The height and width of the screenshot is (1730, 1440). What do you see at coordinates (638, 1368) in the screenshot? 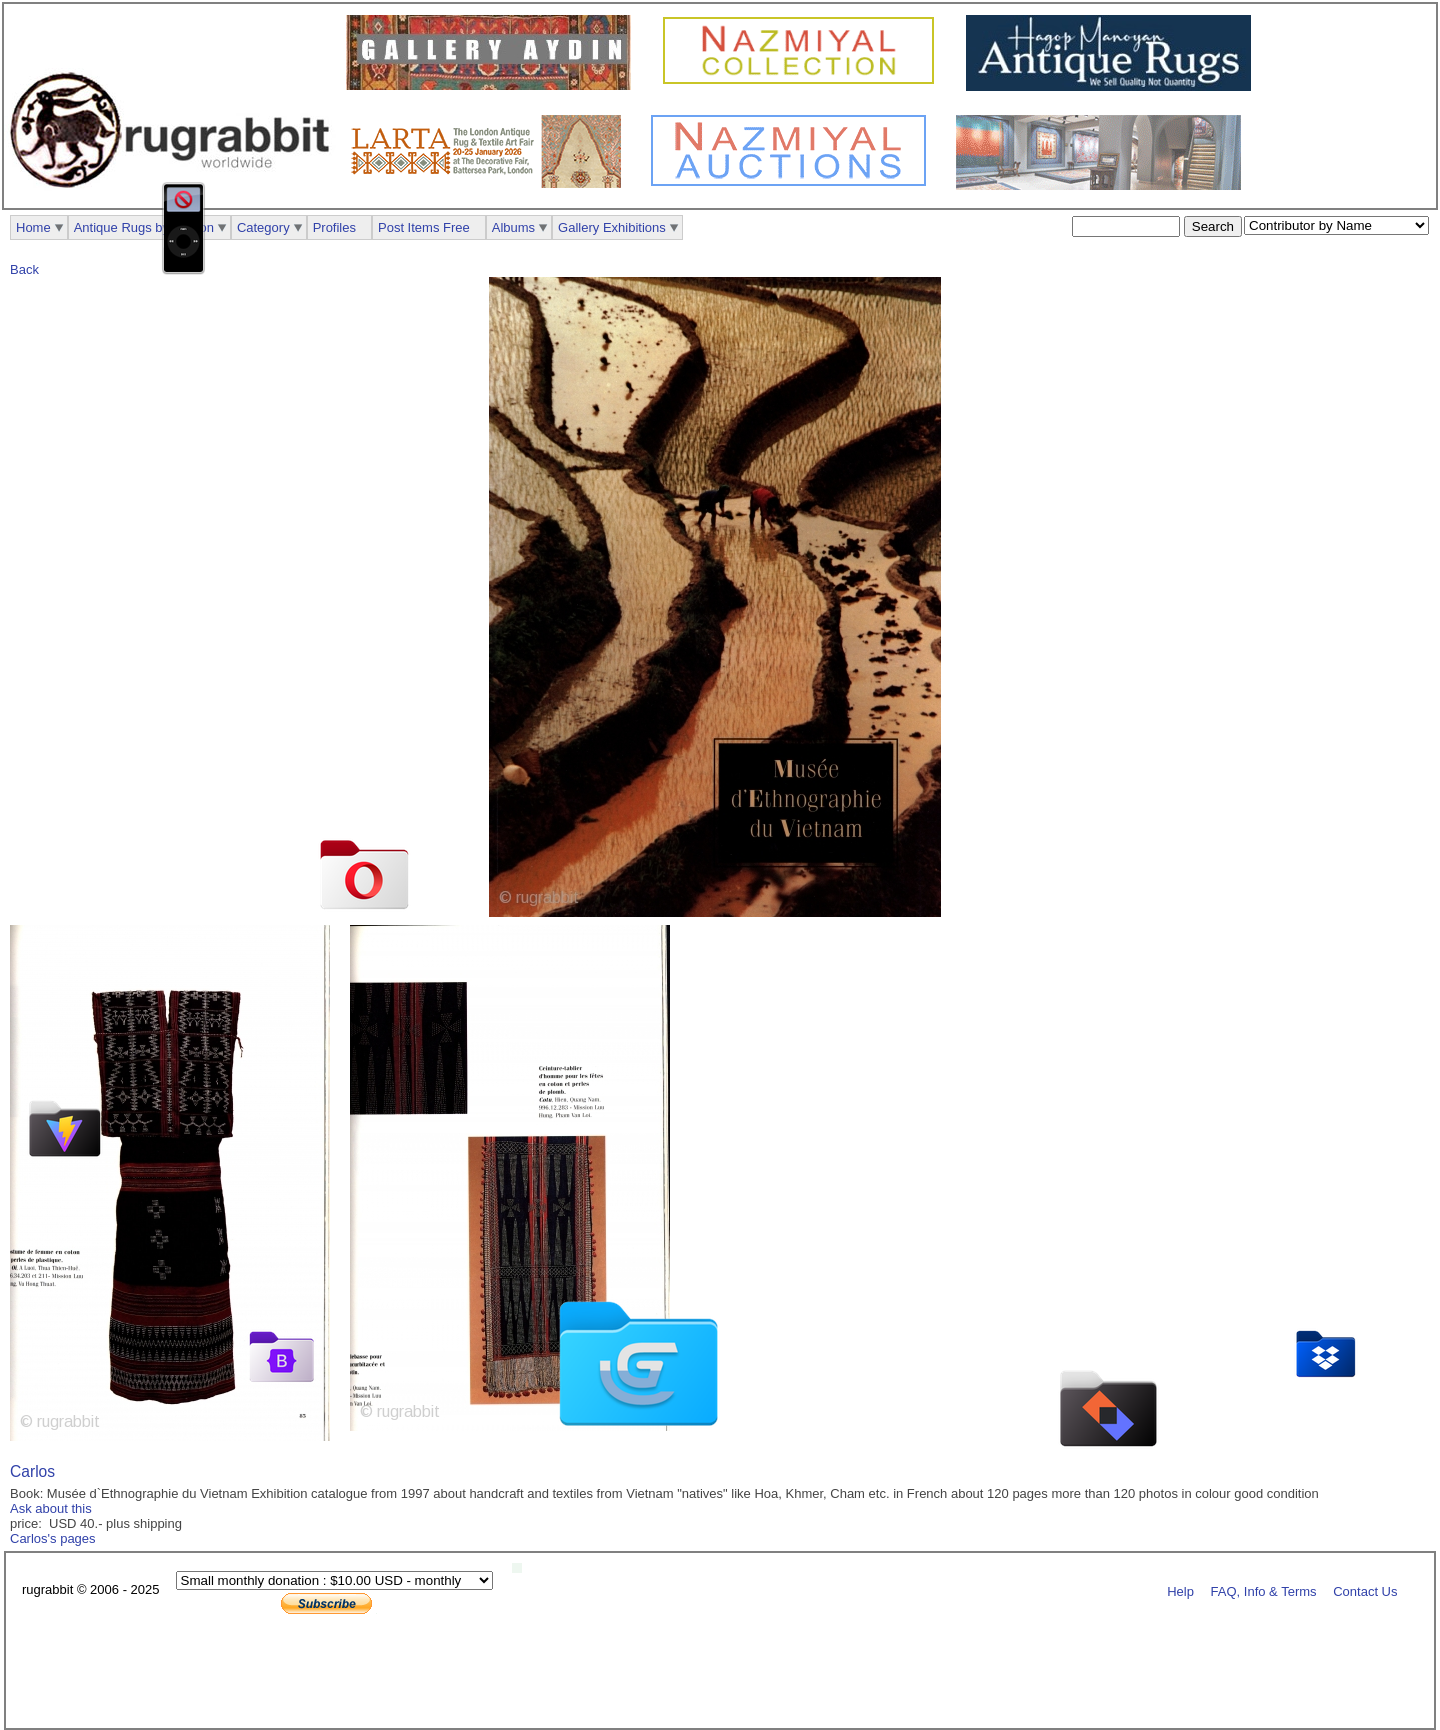
I see `open GDevelop project files folder` at bounding box center [638, 1368].